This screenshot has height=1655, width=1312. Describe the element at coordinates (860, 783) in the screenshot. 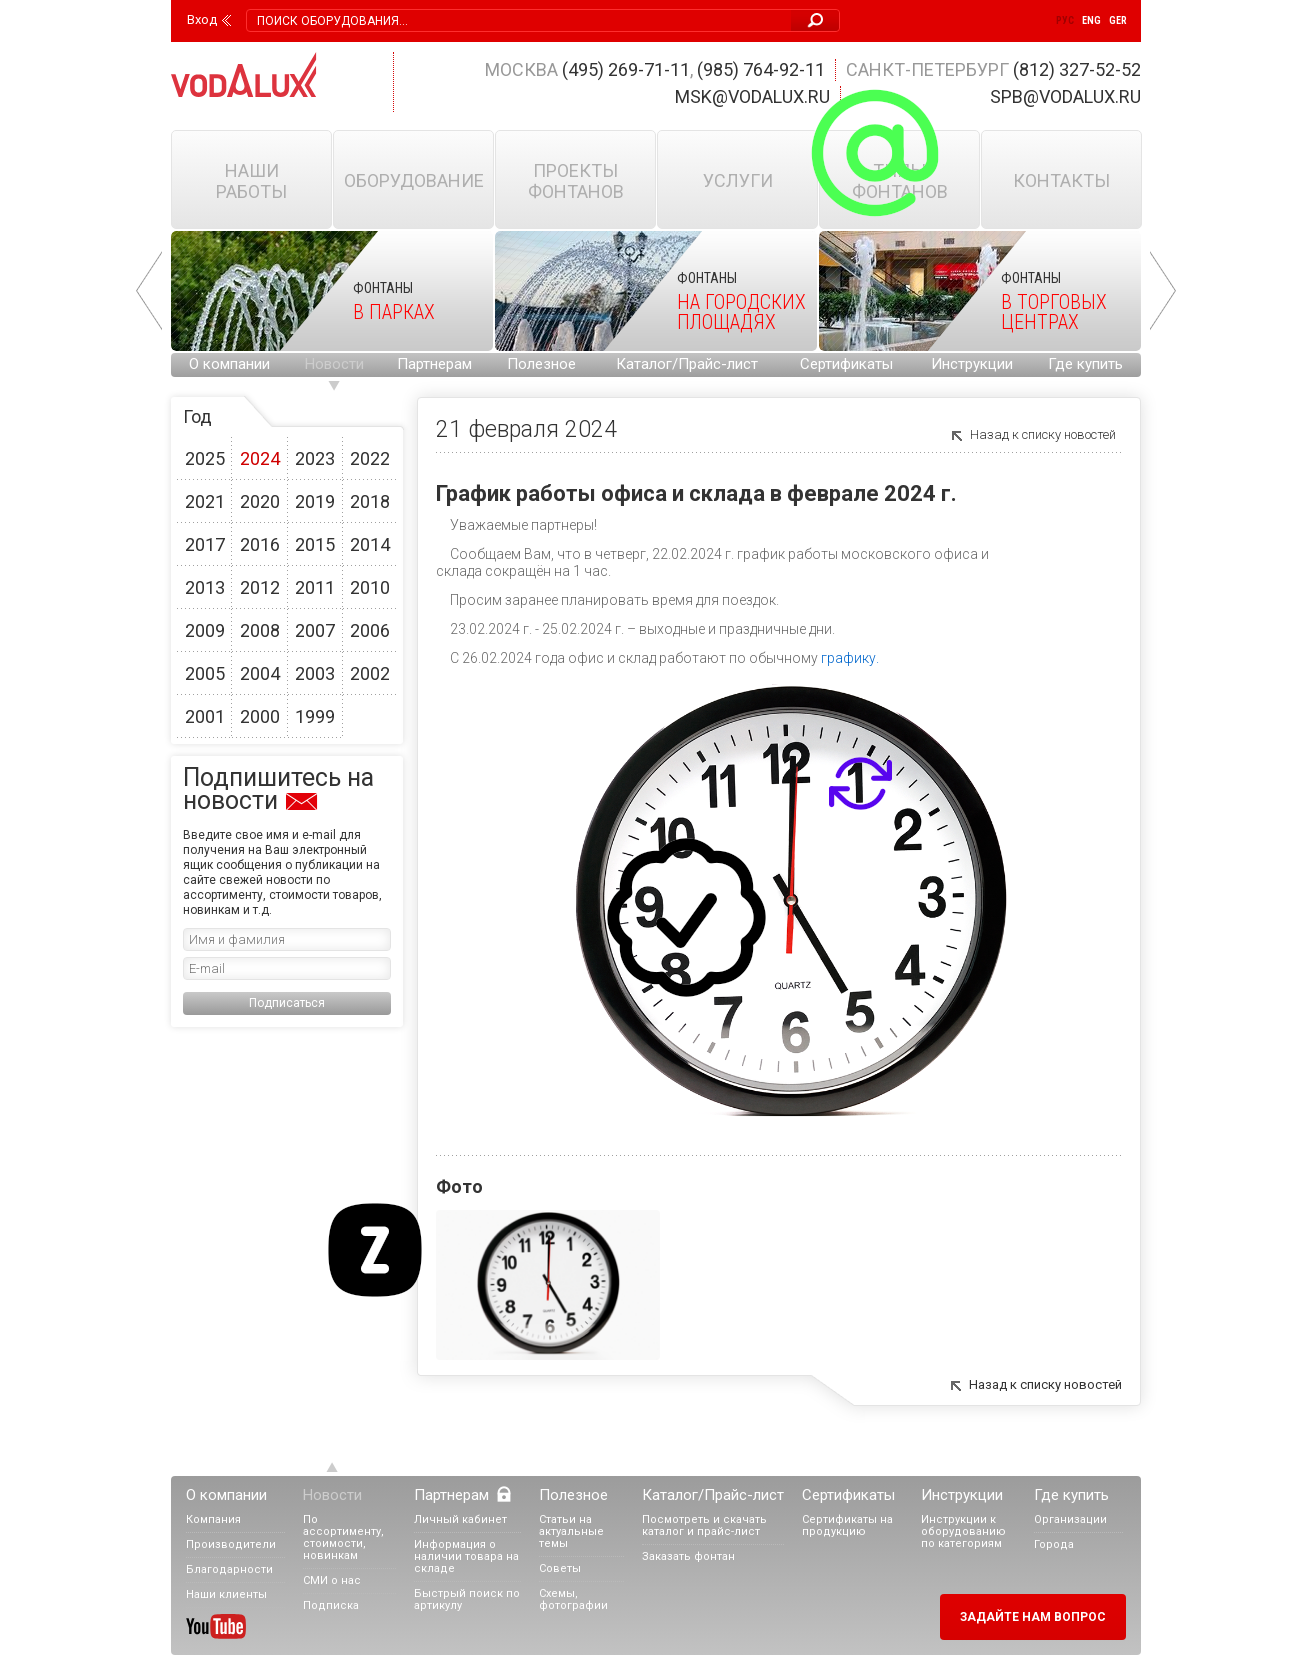

I see `refresh or reload content` at that location.